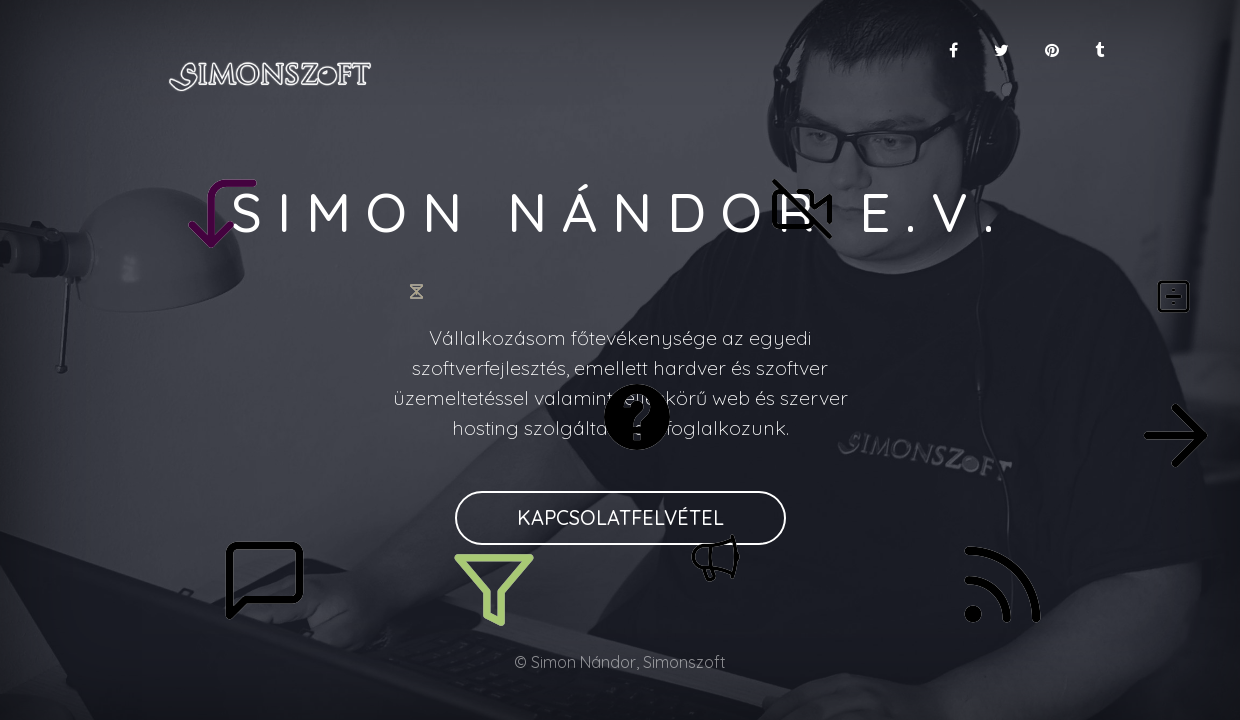  I want to click on subscribe to RSS feed, so click(1002, 584).